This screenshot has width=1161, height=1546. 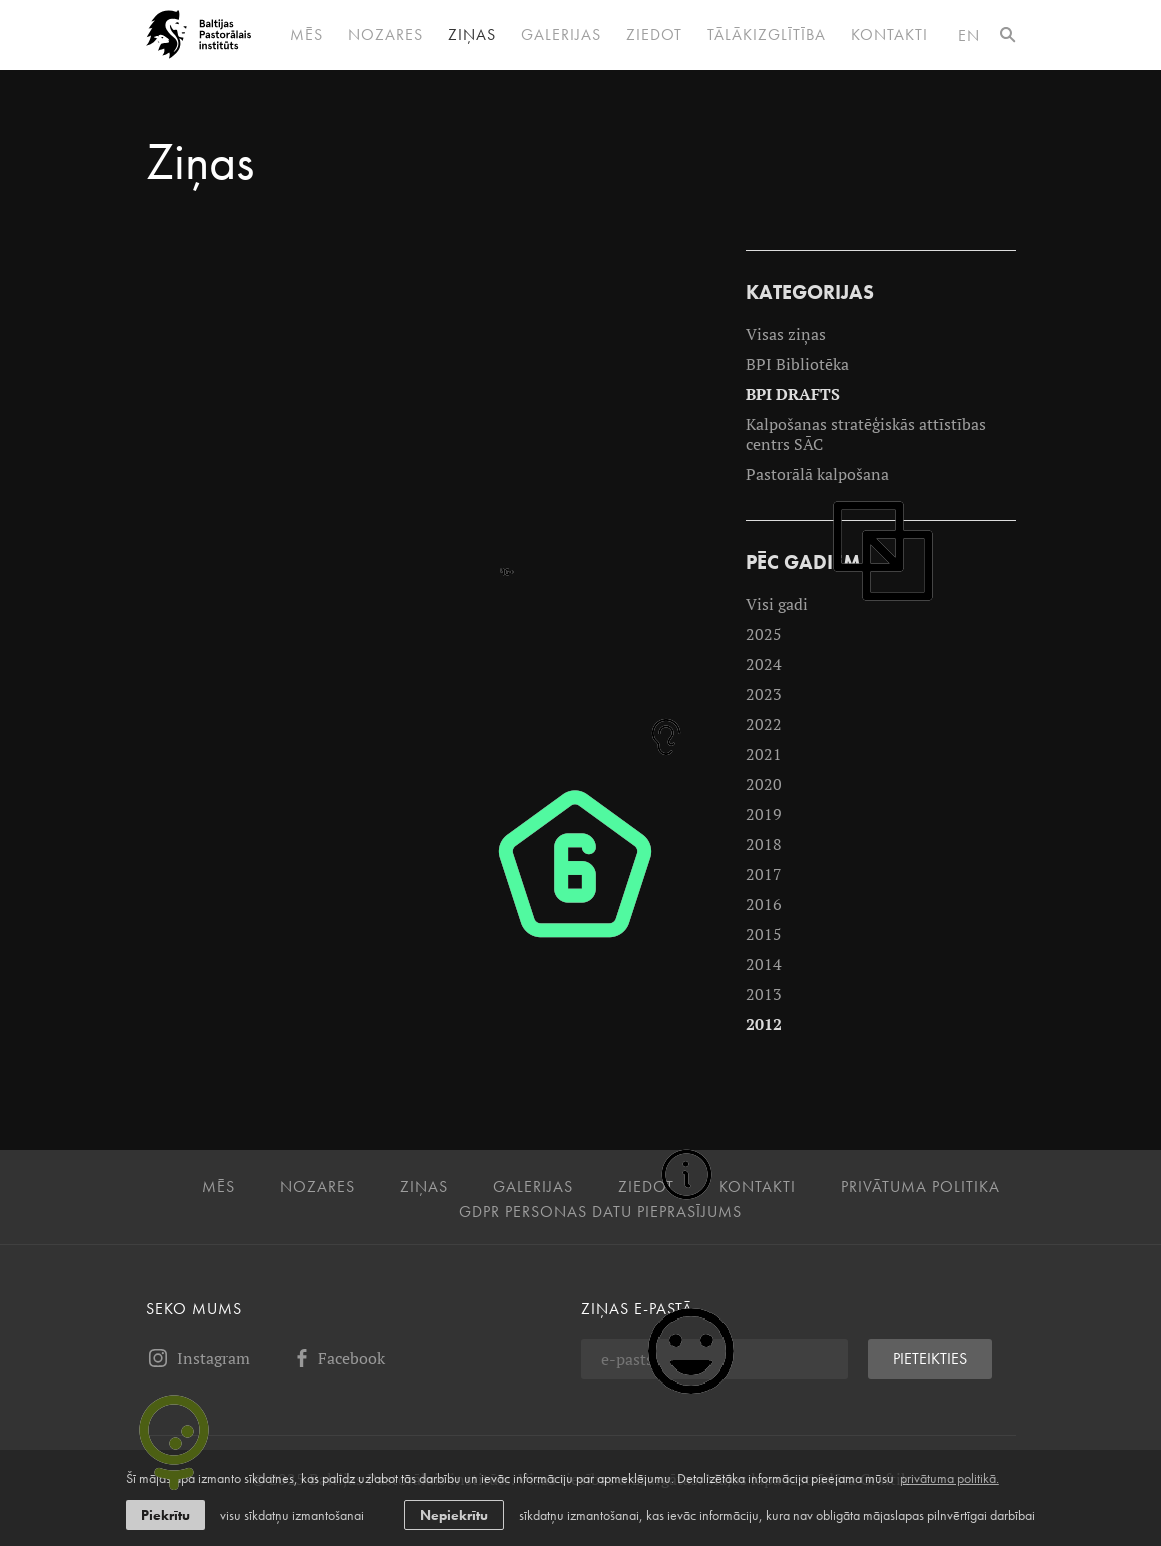 I want to click on select your current mood or emotional state, so click(x=691, y=1351).